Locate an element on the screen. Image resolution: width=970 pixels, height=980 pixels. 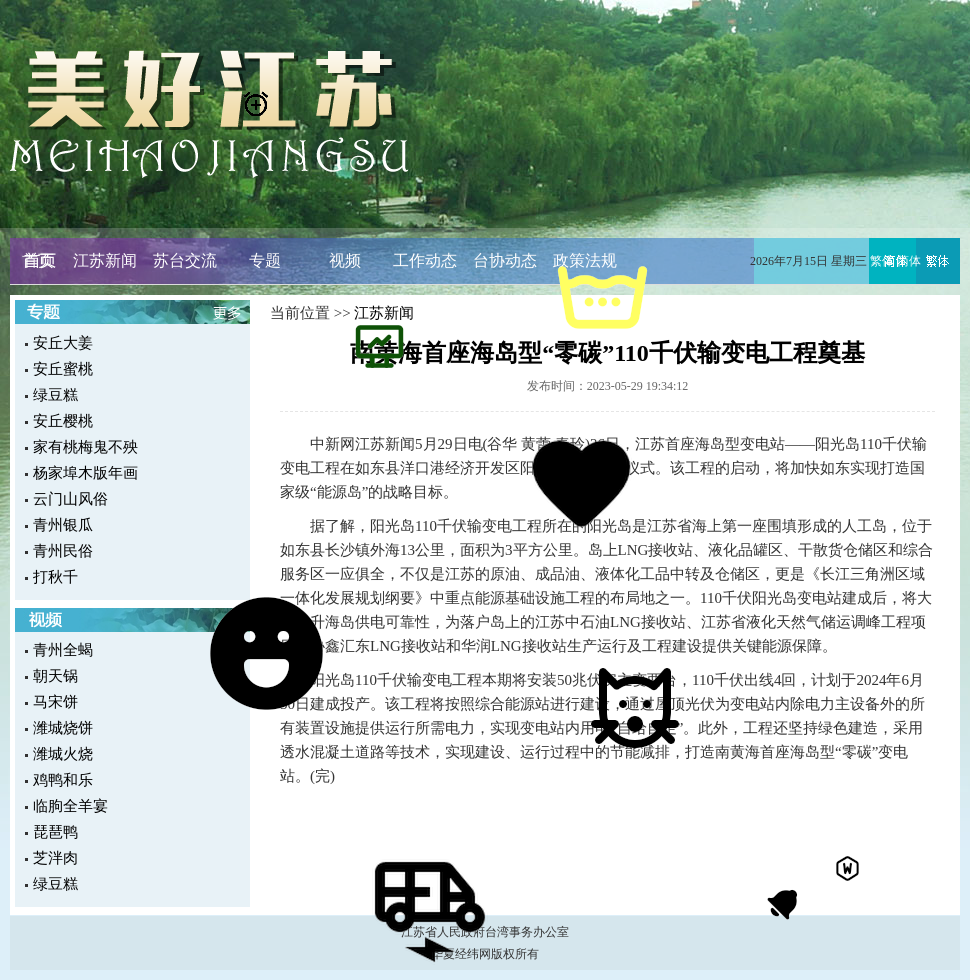
rate your experience positively is located at coordinates (266, 653).